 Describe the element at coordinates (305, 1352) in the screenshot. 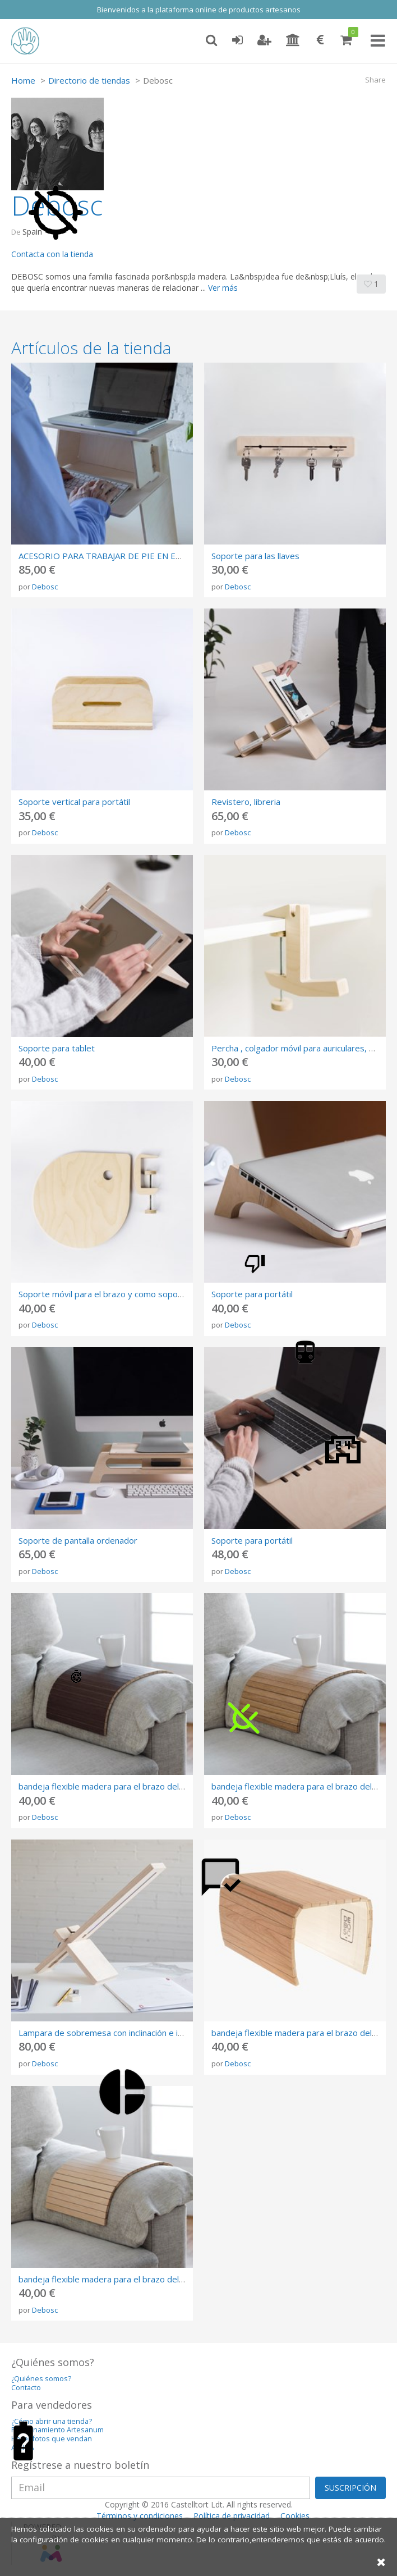

I see `get public transit directions` at that location.